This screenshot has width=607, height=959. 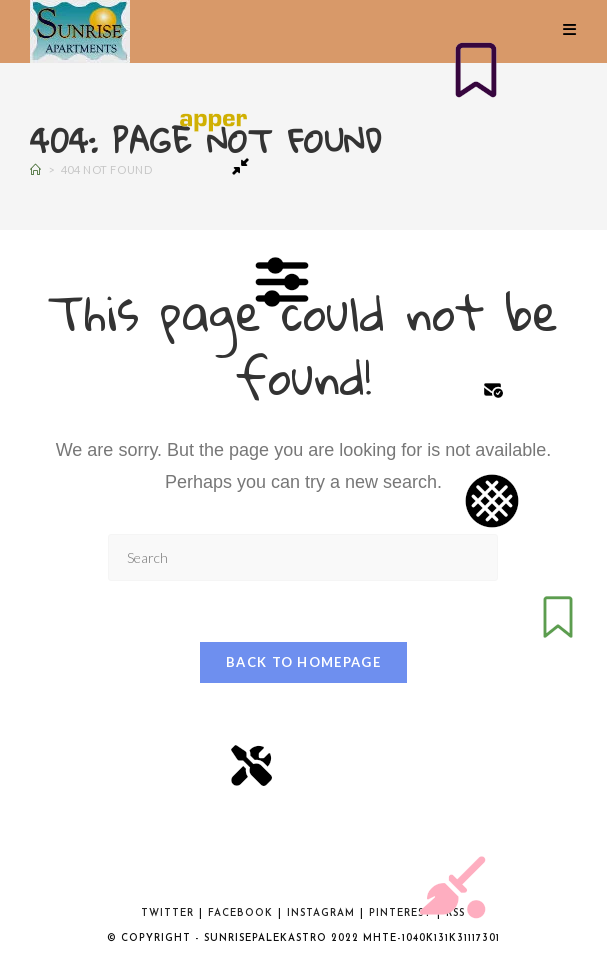 What do you see at coordinates (240, 166) in the screenshot?
I see `exit fullscreen mode` at bounding box center [240, 166].